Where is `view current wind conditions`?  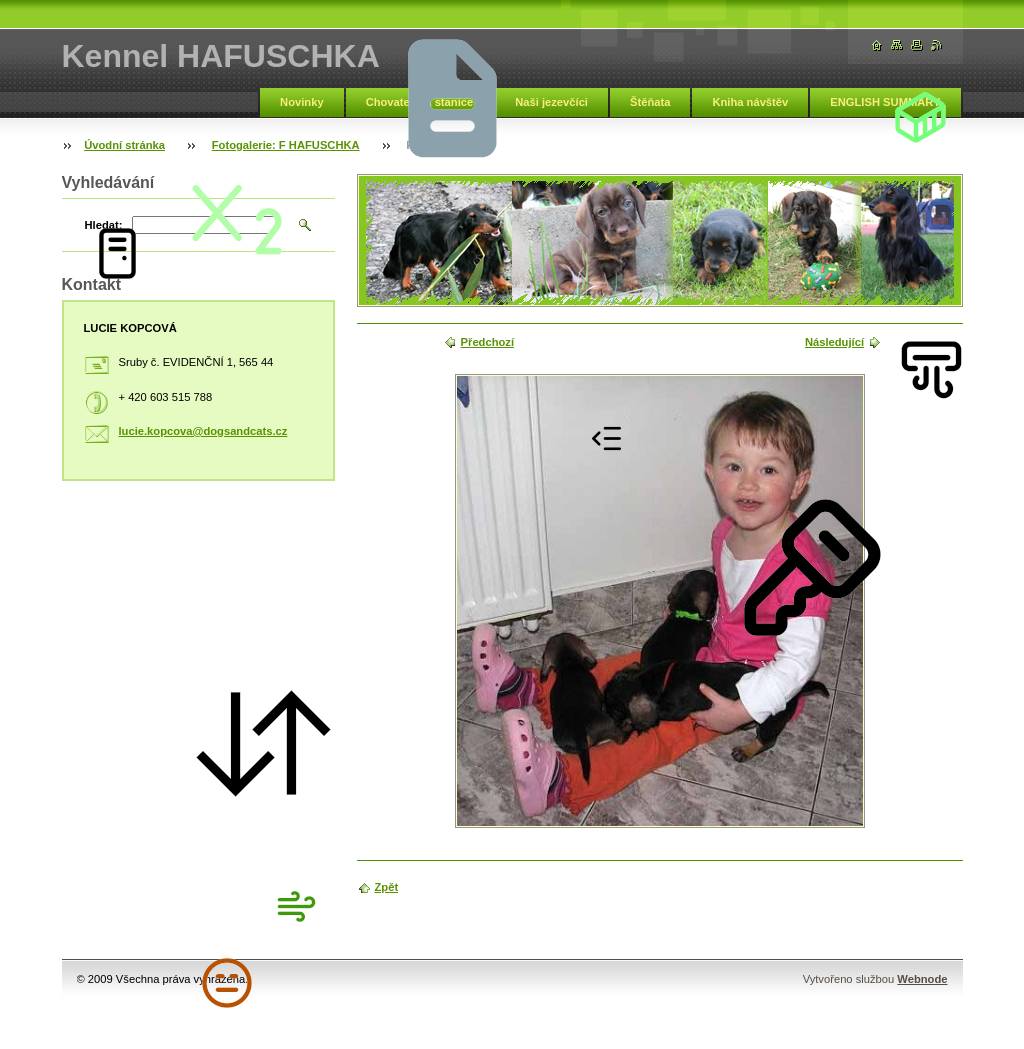 view current wind conditions is located at coordinates (296, 906).